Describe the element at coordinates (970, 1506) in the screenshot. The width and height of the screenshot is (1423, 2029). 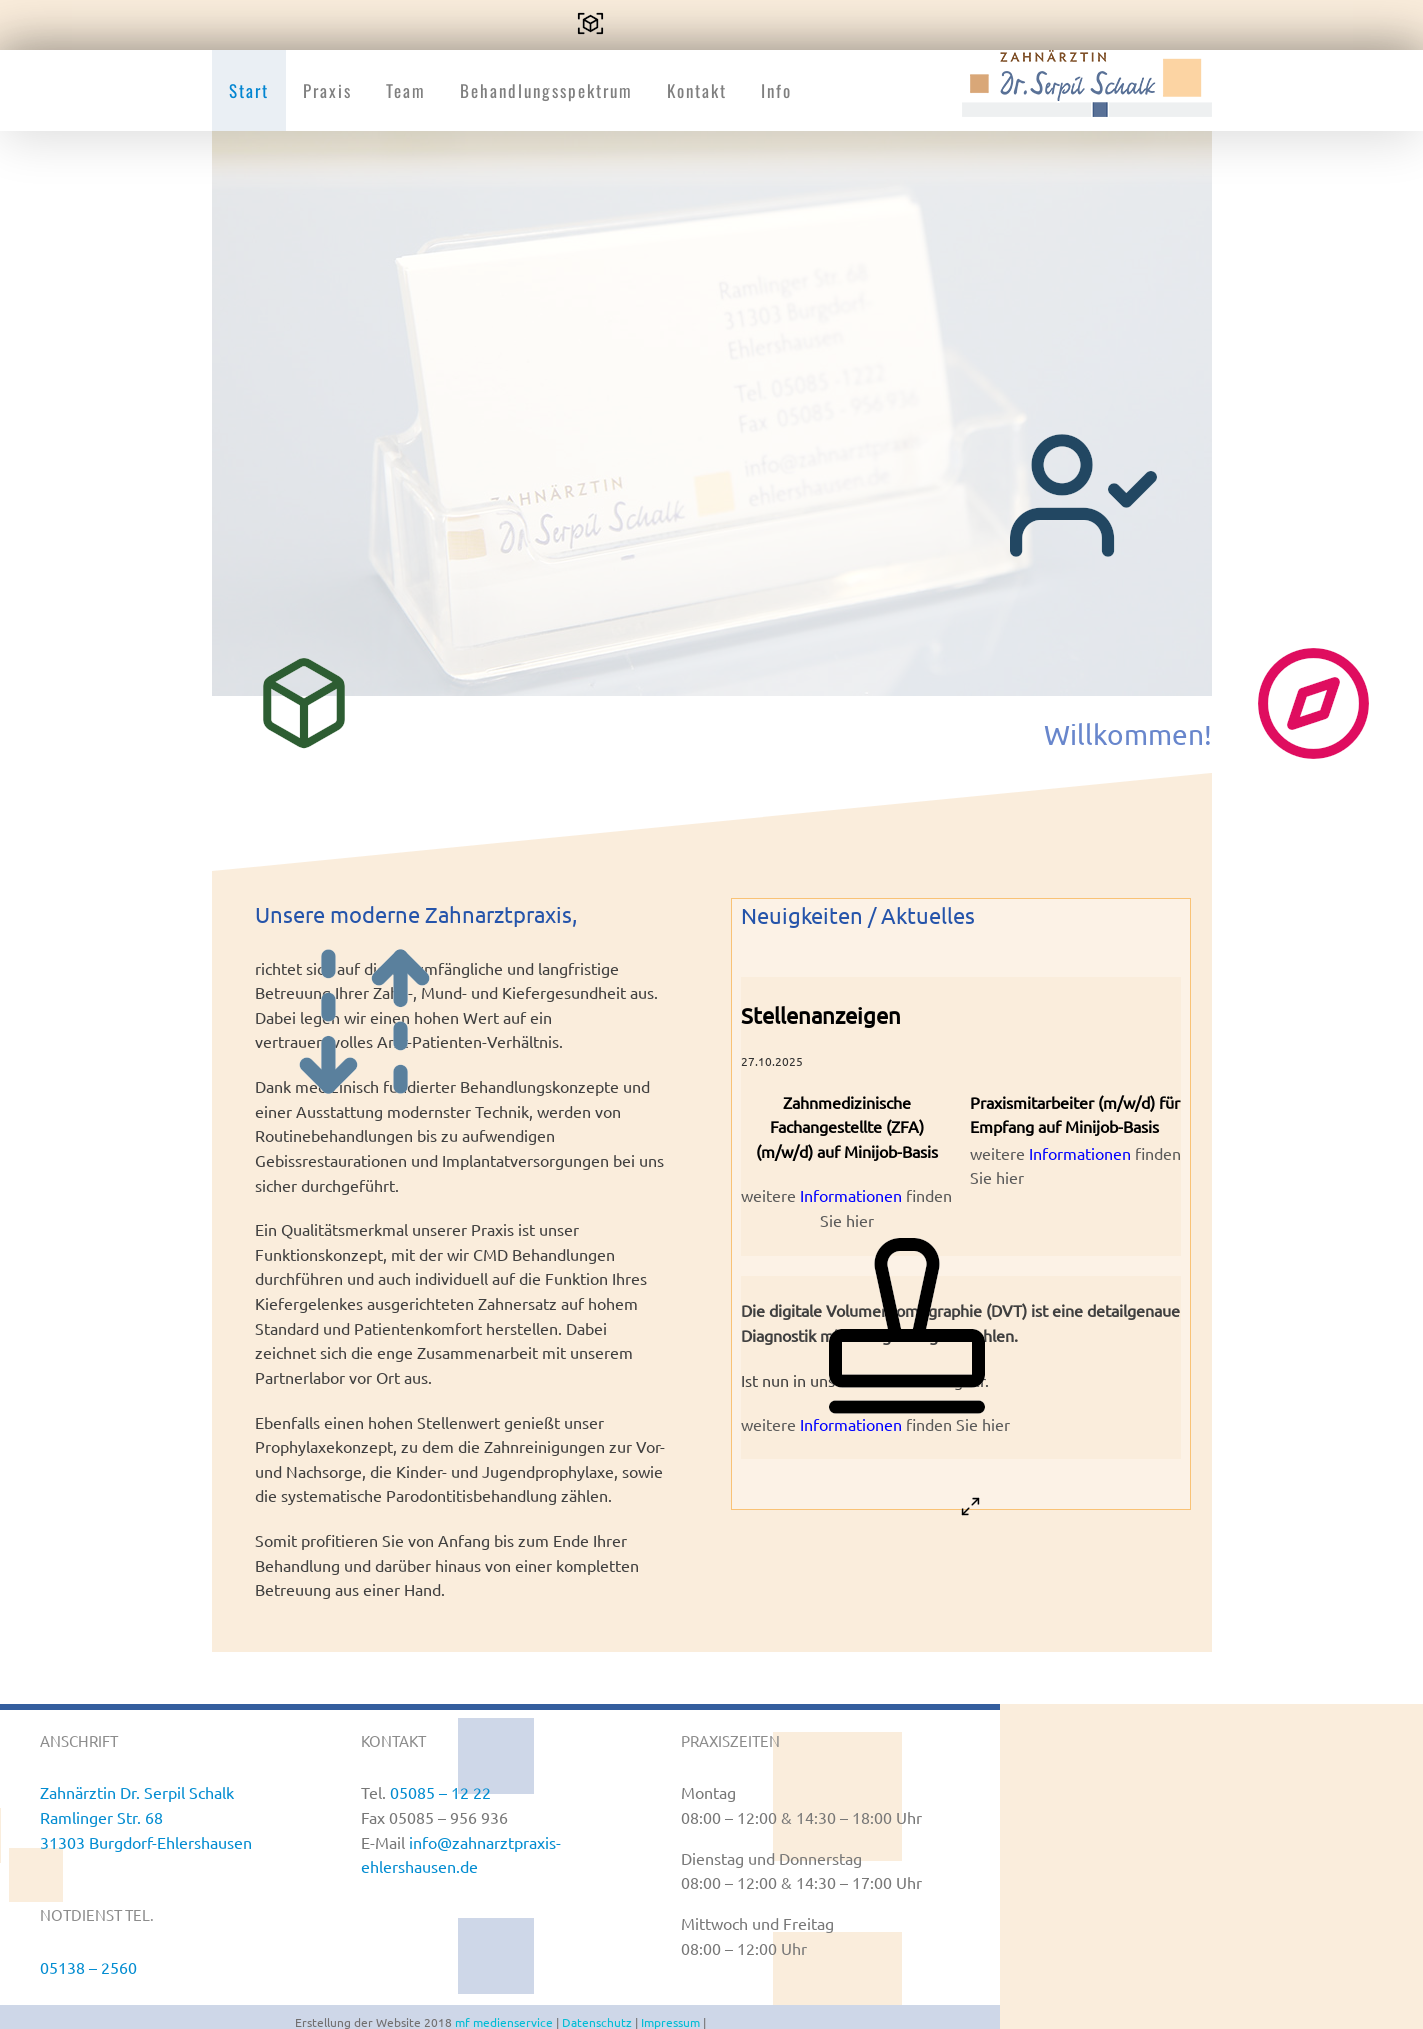
I see `expand content to full screen` at that location.